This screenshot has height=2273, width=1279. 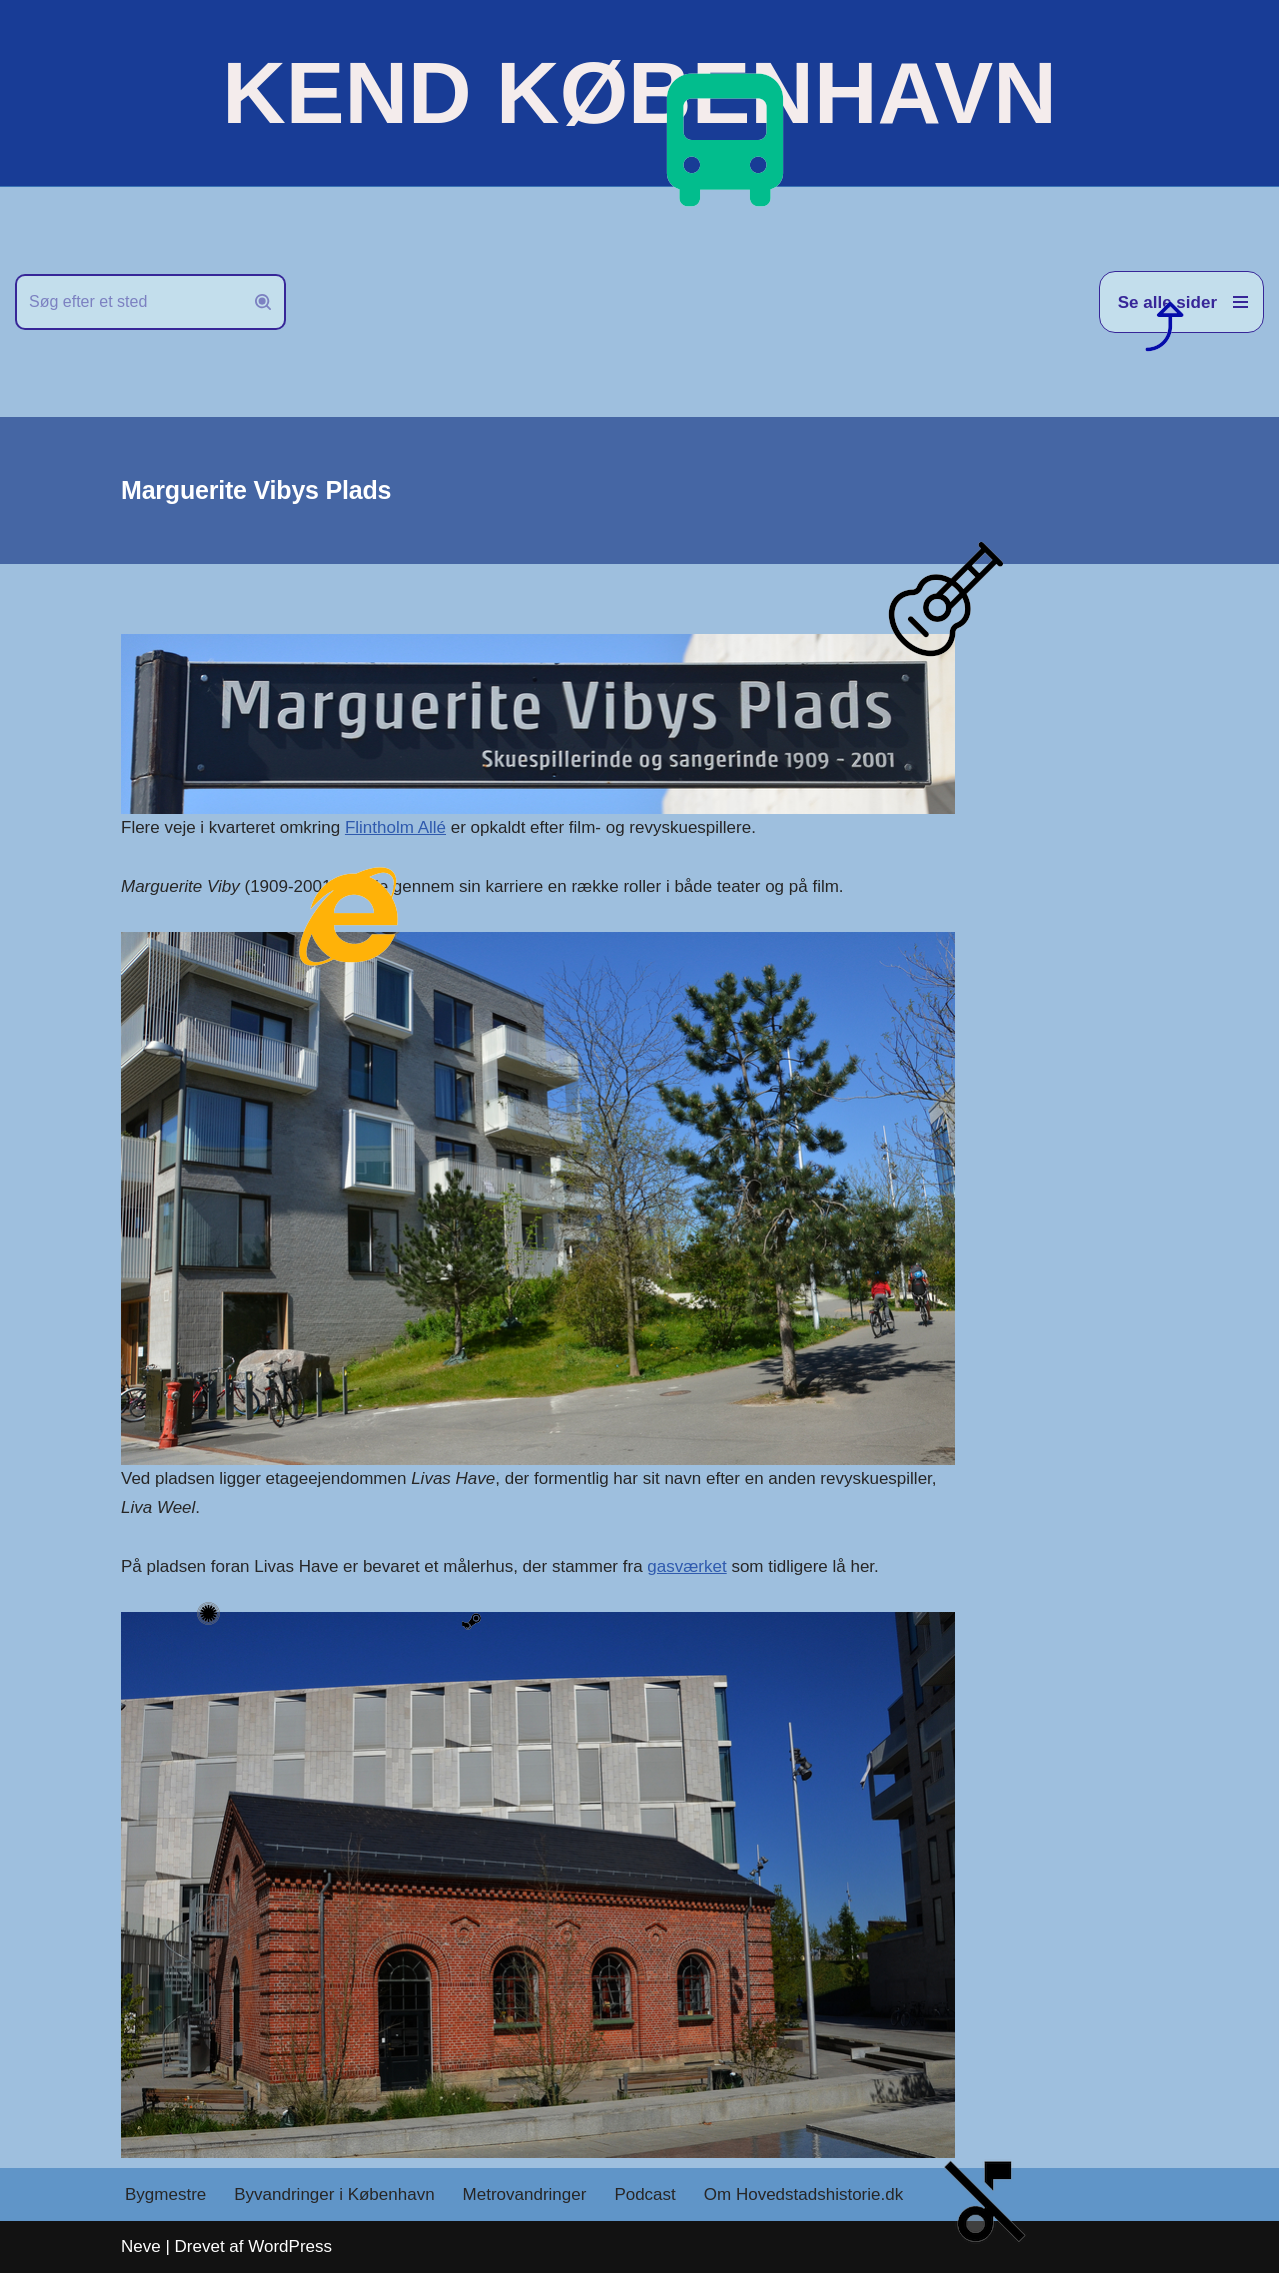 I want to click on navigate back and up in a menu hierarchy, so click(x=1164, y=326).